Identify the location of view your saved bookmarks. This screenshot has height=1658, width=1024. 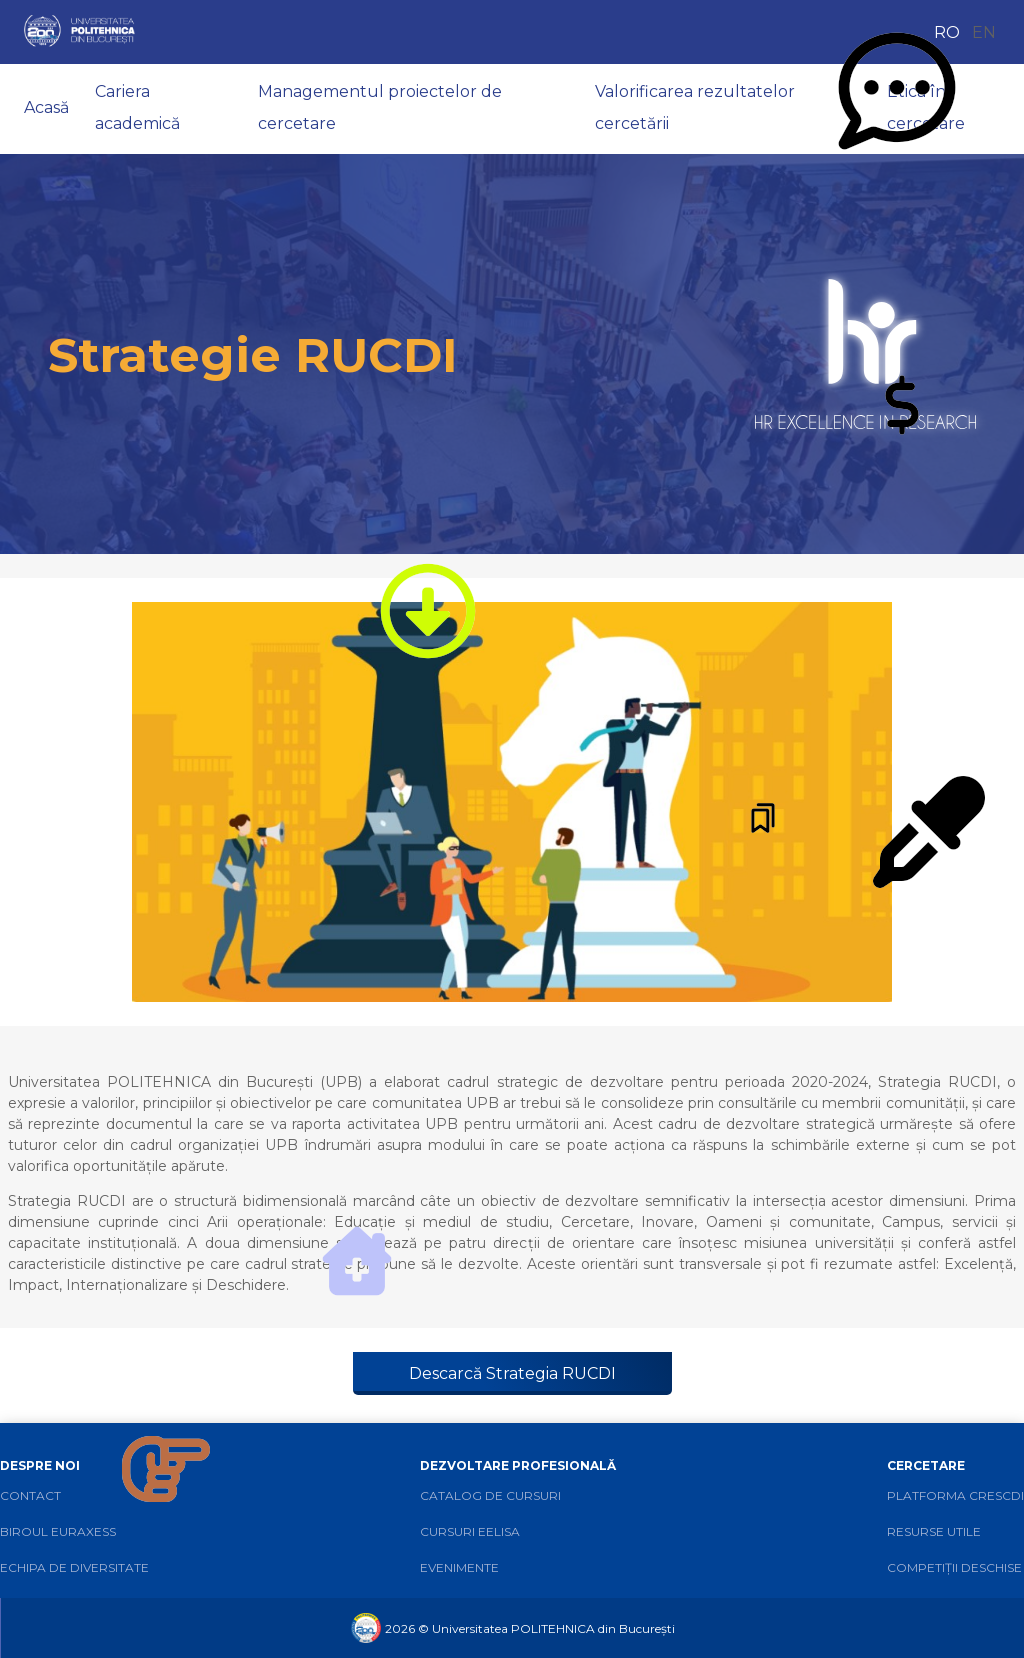
(763, 818).